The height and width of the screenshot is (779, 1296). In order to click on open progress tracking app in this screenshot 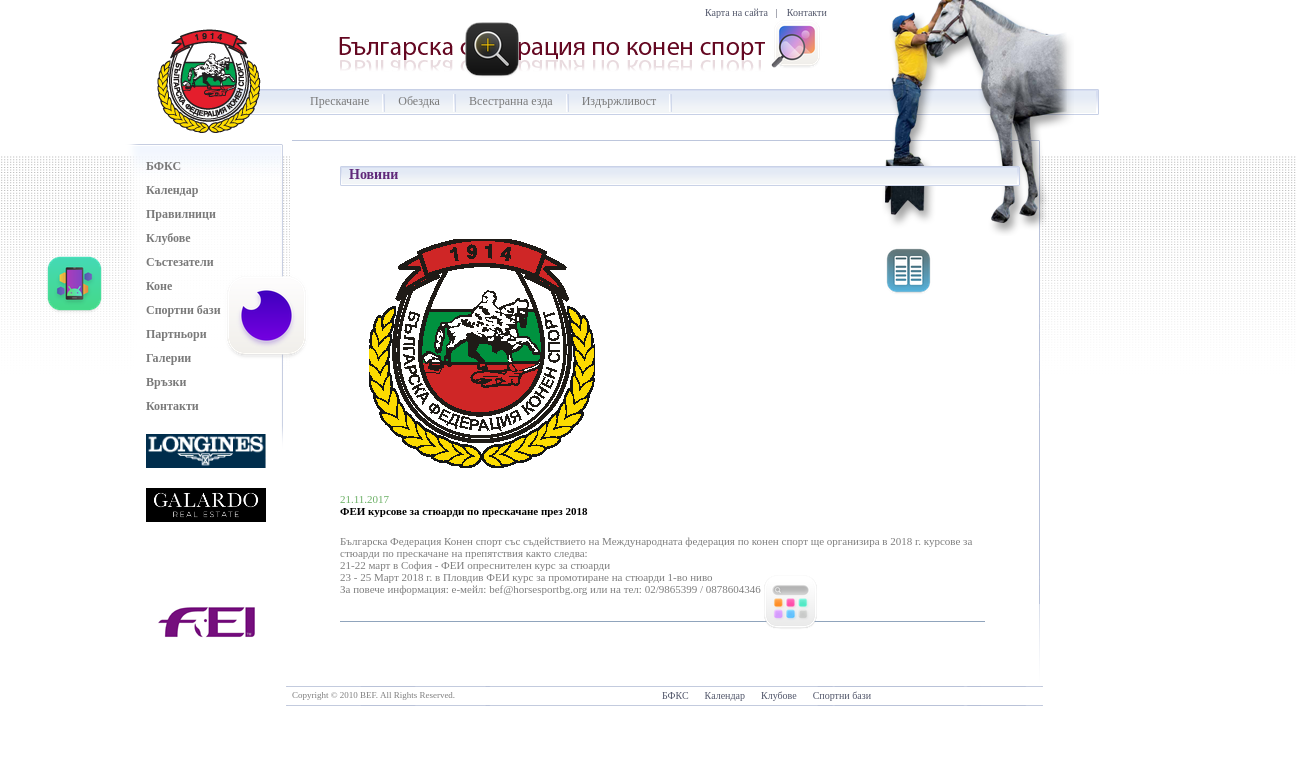, I will do `click(908, 270)`.